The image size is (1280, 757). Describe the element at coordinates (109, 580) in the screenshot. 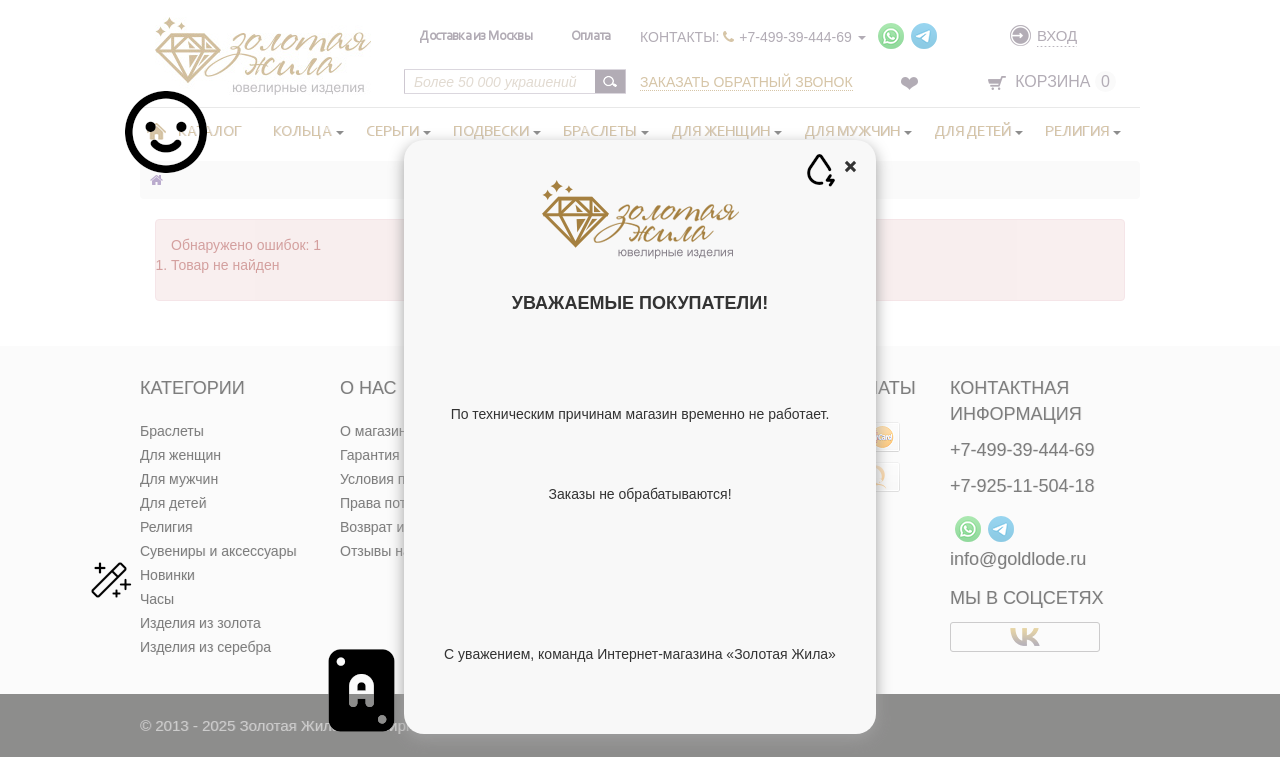

I see `apply automatic enhancements or effects` at that location.